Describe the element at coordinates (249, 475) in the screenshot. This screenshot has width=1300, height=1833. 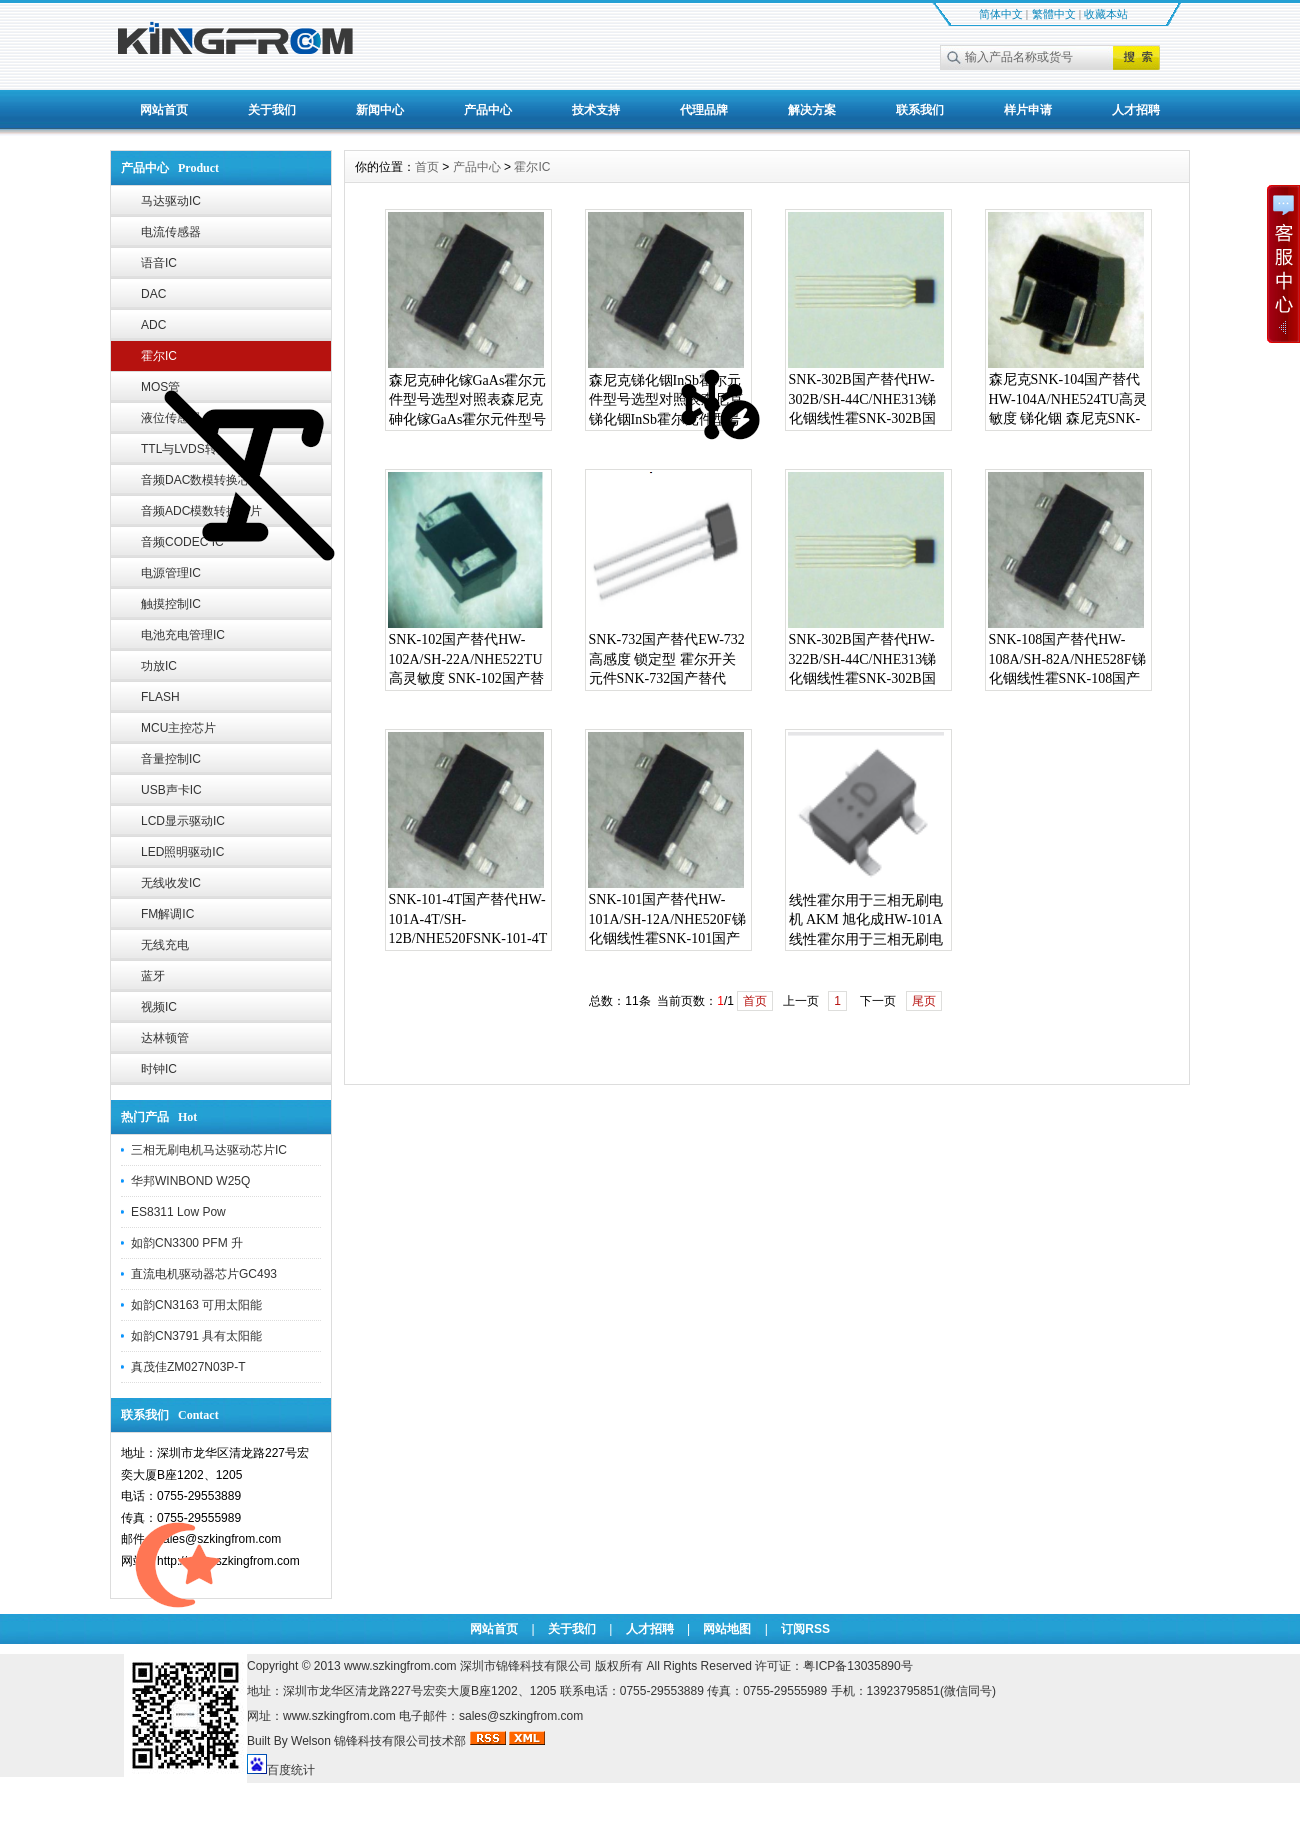
I see `disable text formatting` at that location.